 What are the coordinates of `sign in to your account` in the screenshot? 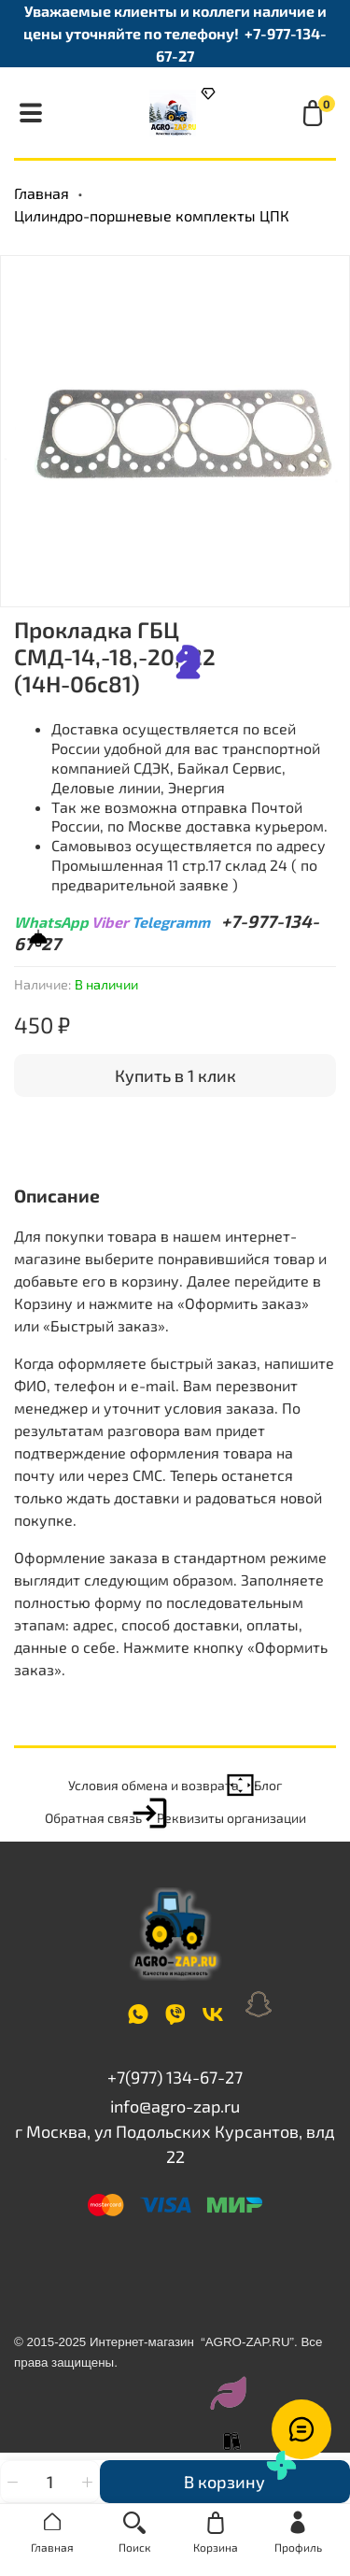 It's located at (149, 1813).